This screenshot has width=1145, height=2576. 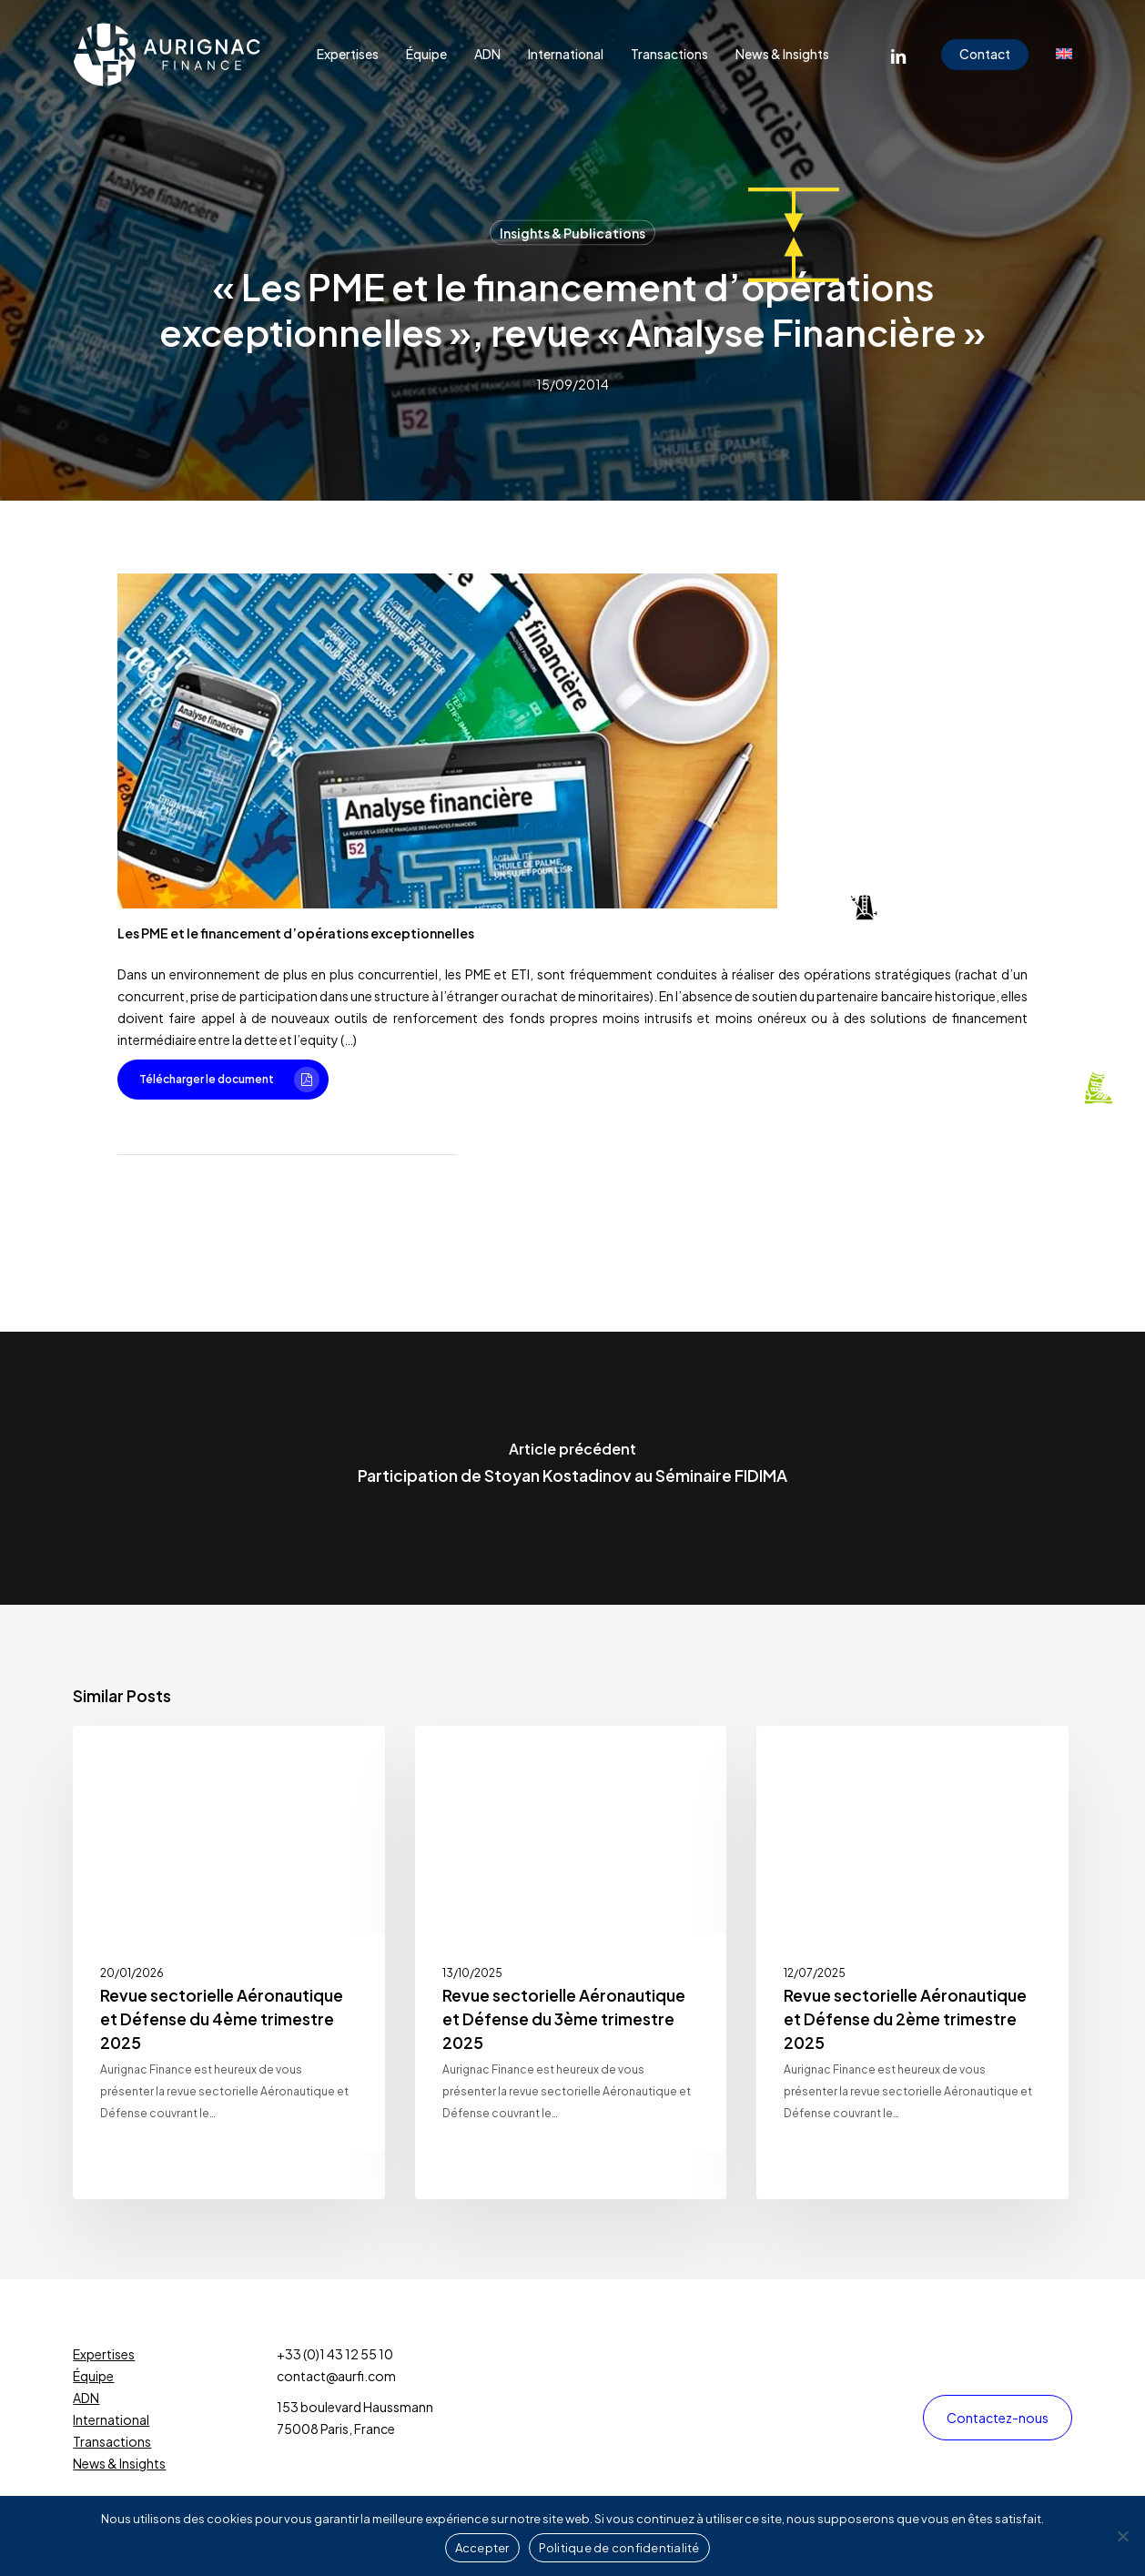 What do you see at coordinates (794, 235) in the screenshot?
I see `join a game or session` at bounding box center [794, 235].